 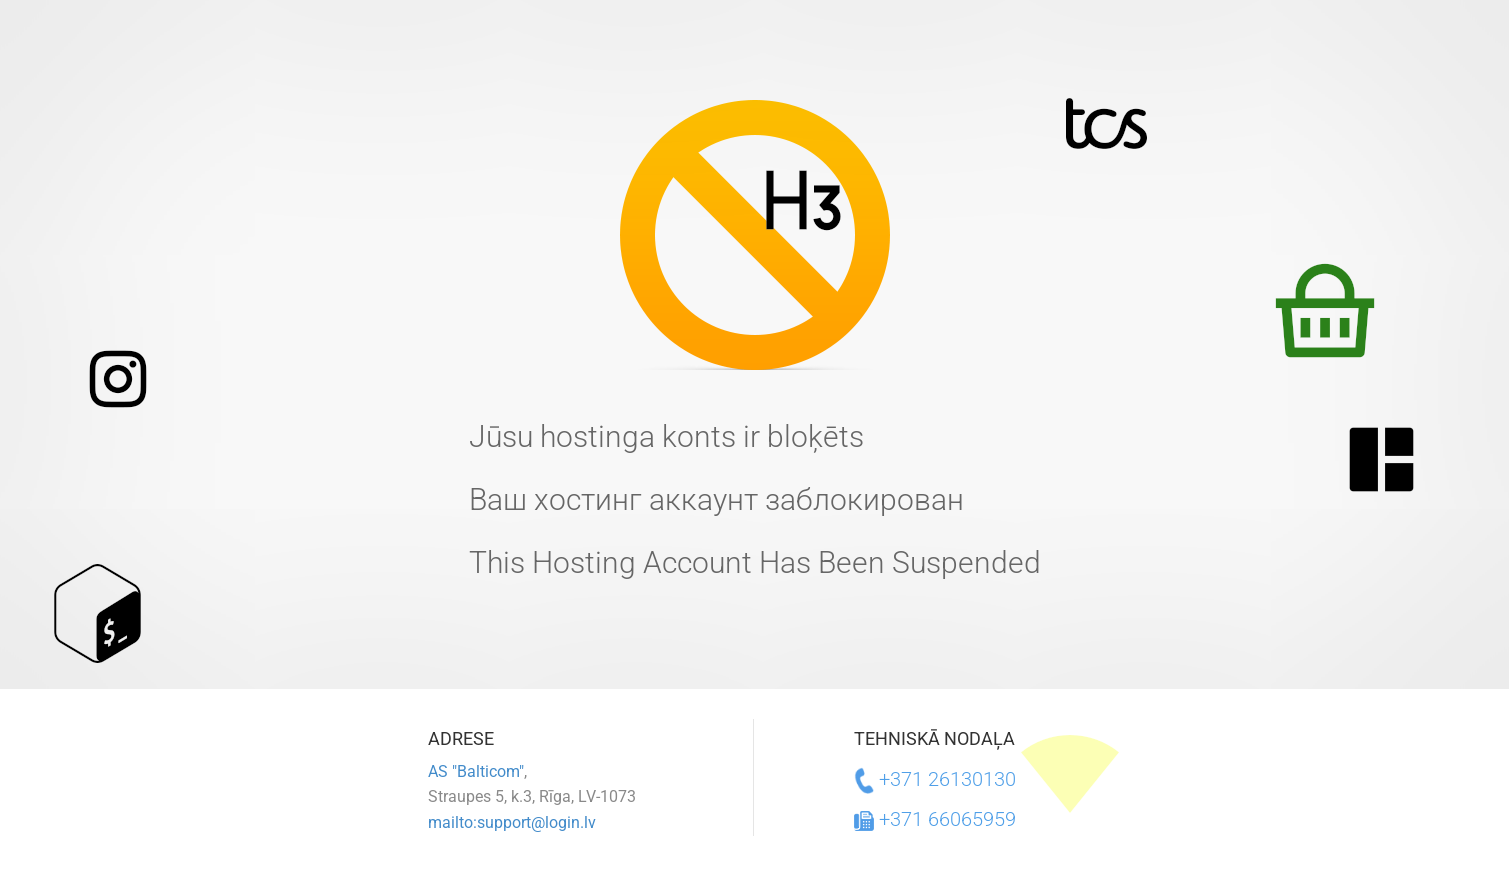 What do you see at coordinates (803, 200) in the screenshot?
I see `format text as heading level 3` at bounding box center [803, 200].